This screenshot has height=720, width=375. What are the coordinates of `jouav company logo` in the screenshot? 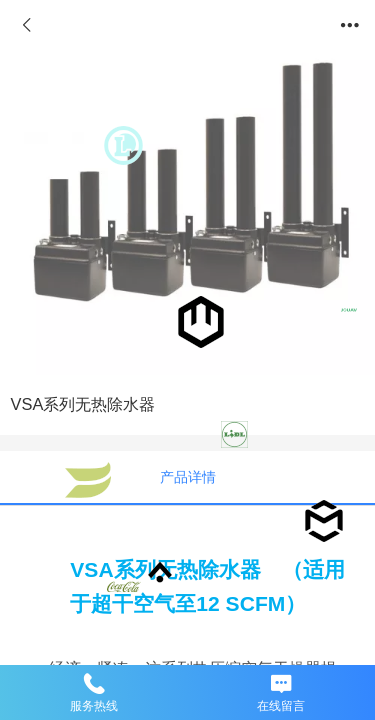 It's located at (349, 310).